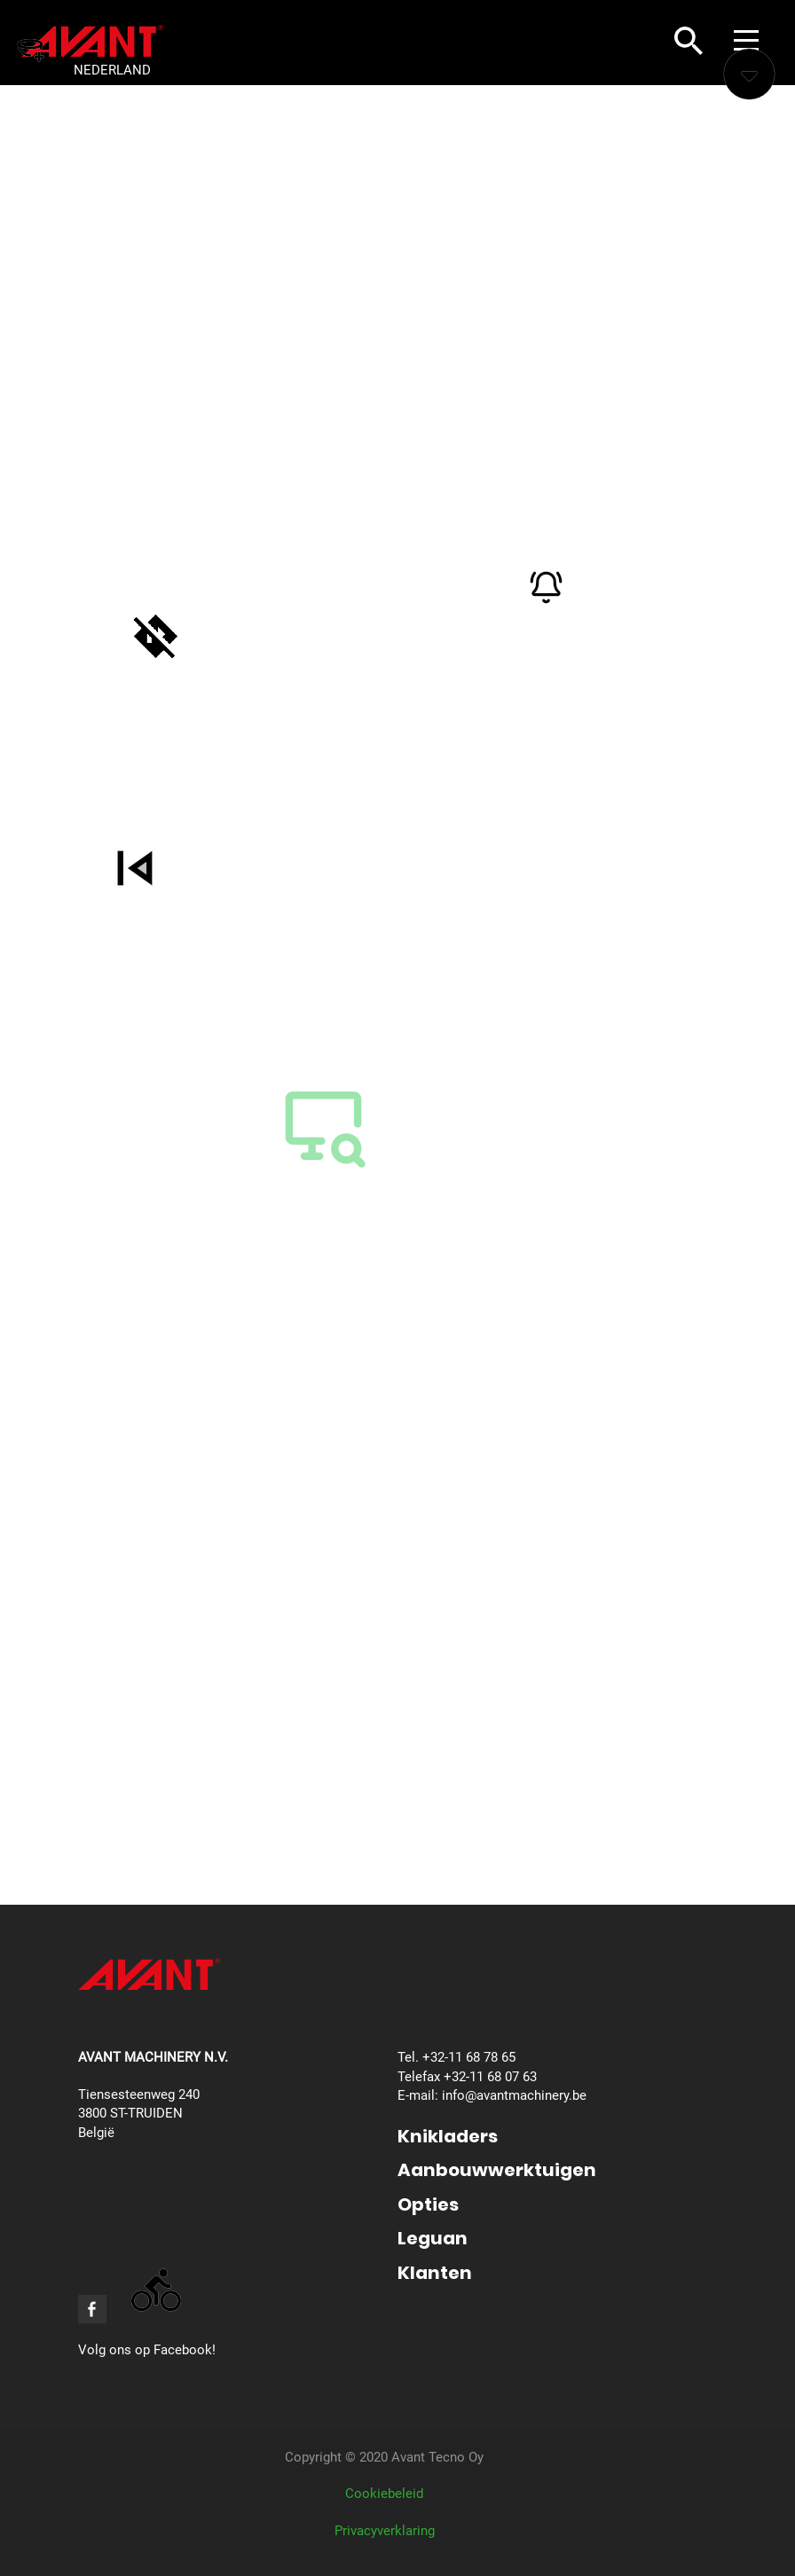  What do you see at coordinates (156, 2290) in the screenshot?
I see `get cycling directions` at bounding box center [156, 2290].